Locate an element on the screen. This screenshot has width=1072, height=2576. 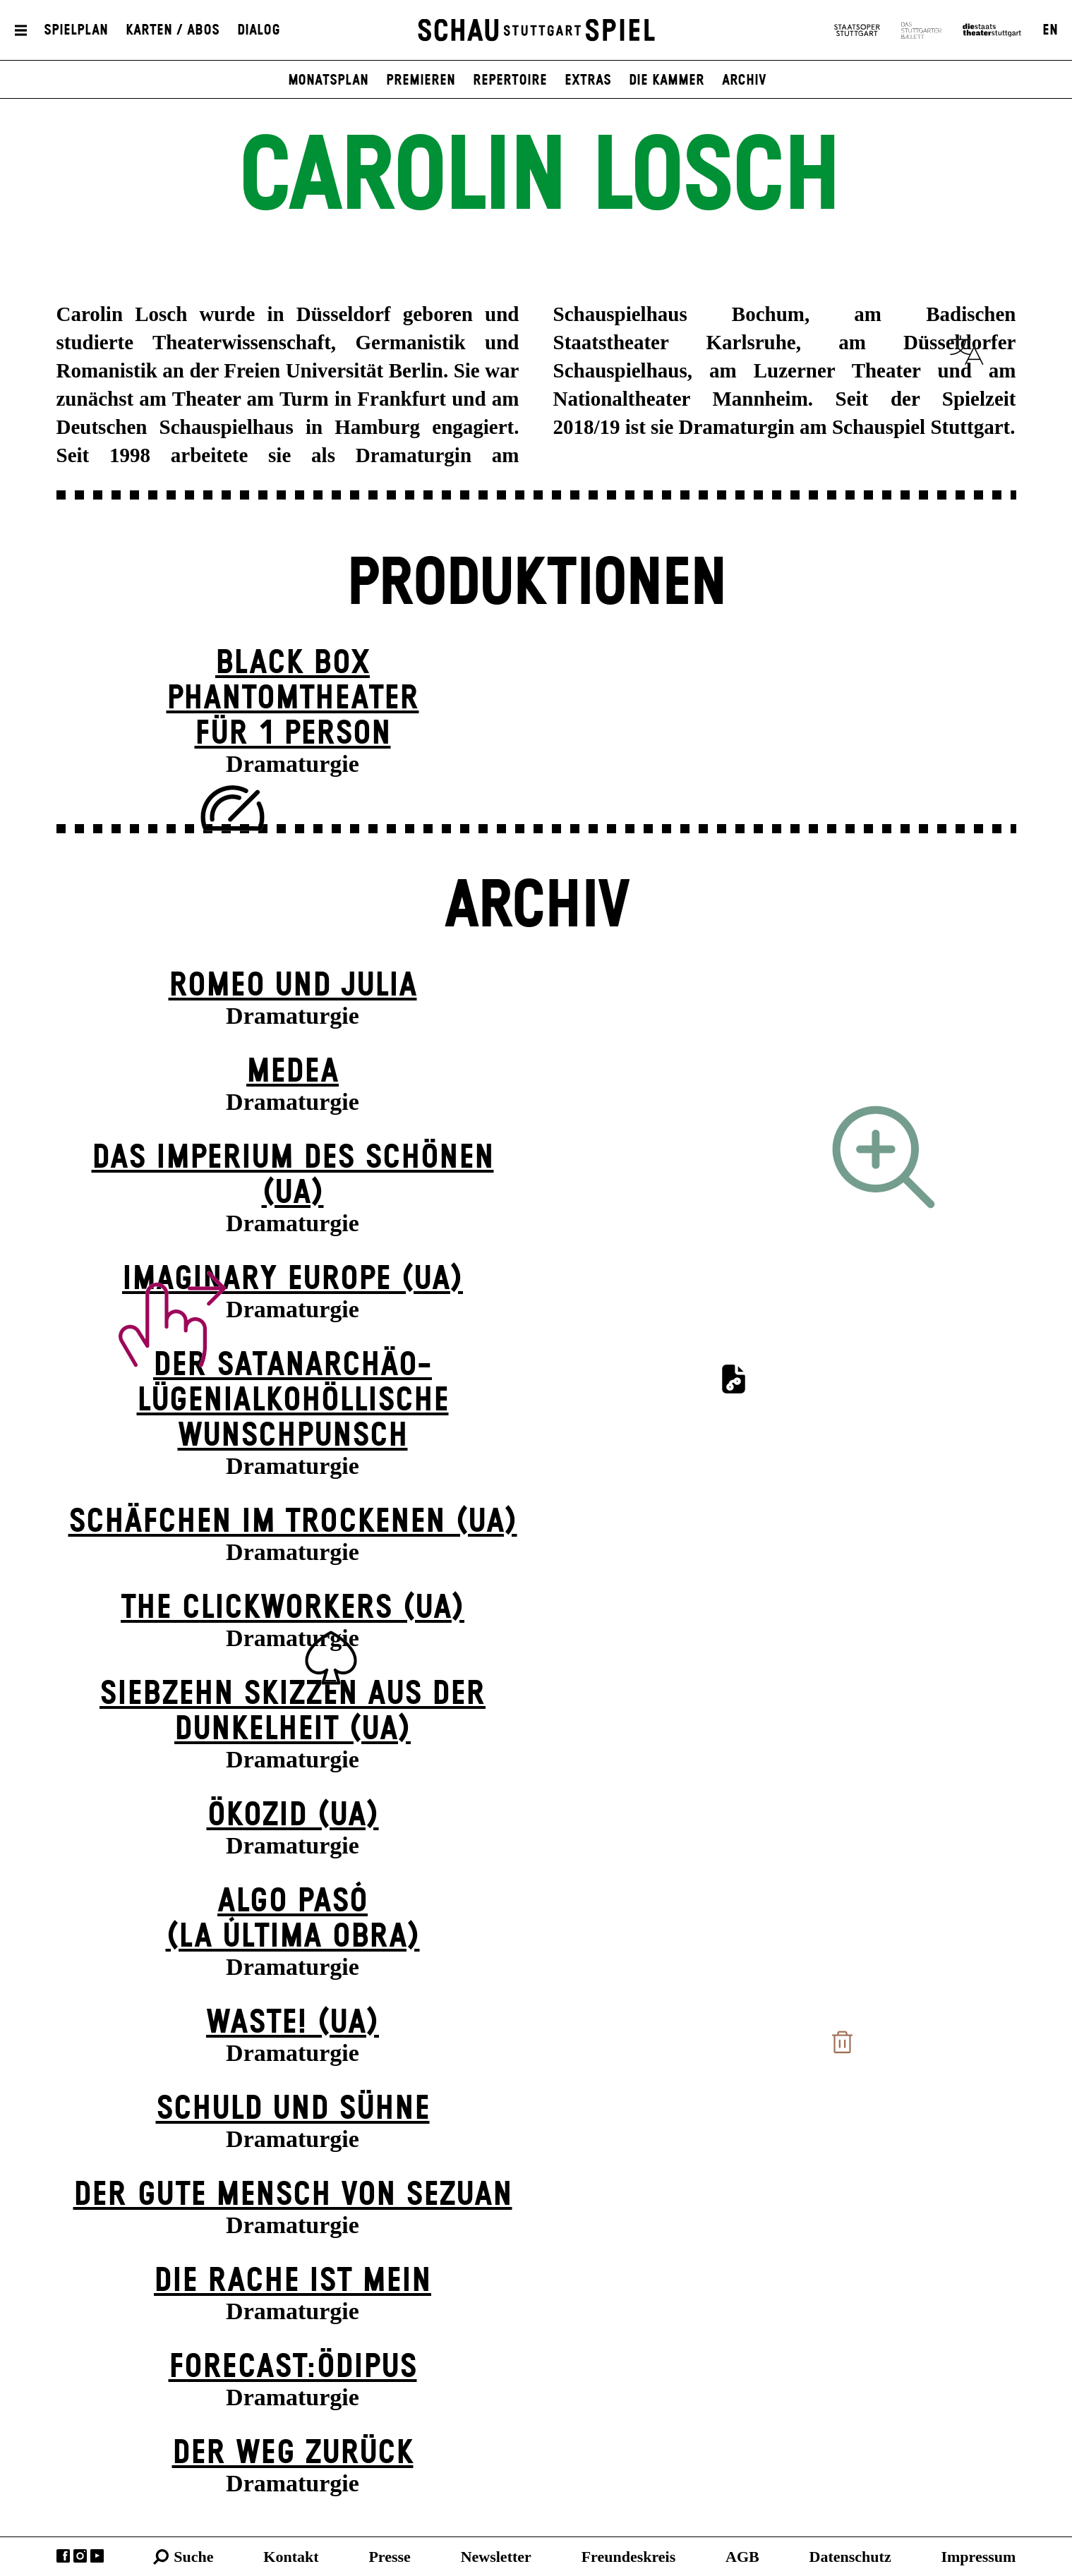
open a vector graphics file is located at coordinates (733, 1379).